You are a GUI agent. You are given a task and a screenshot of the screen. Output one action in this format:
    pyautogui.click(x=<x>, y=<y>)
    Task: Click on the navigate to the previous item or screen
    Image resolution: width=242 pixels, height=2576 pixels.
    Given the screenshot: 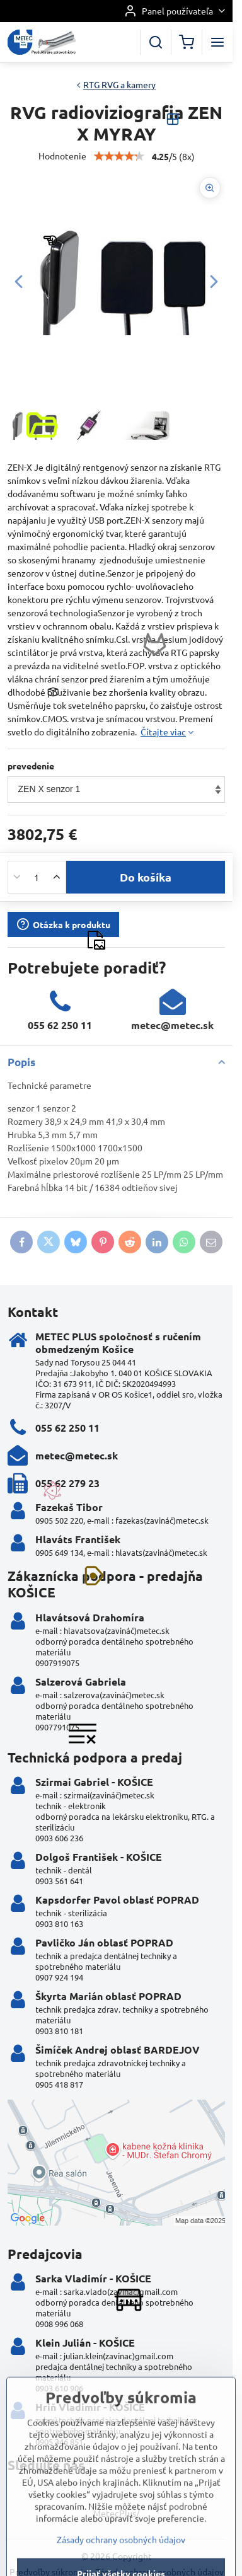 What is the action you would take?
    pyautogui.click(x=50, y=240)
    